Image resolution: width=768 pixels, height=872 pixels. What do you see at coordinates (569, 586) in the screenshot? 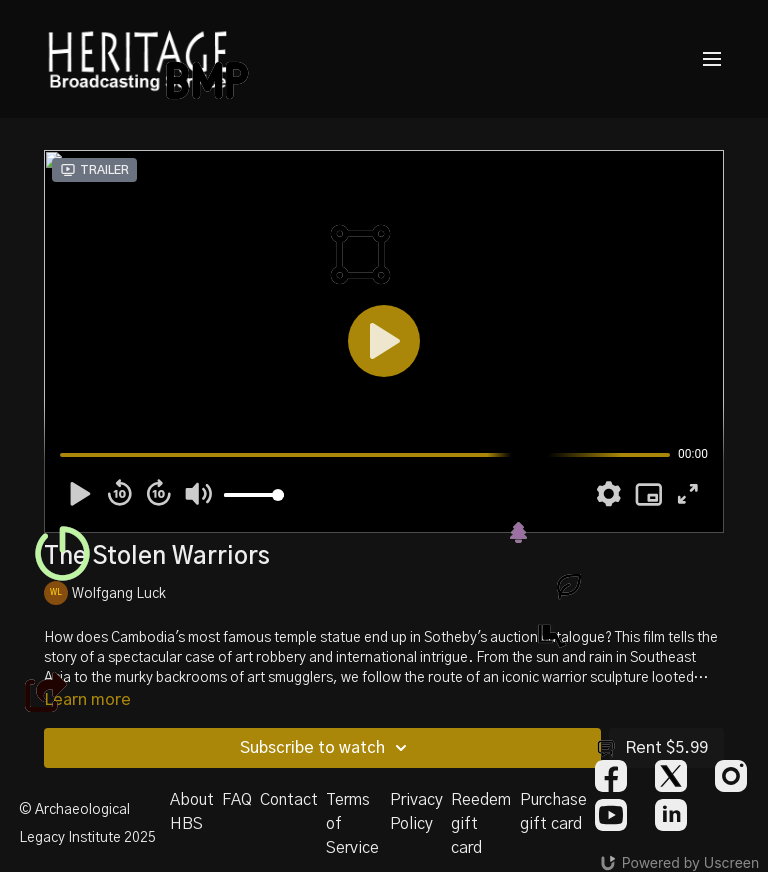
I see `view eco-friendly or sustainable options` at bounding box center [569, 586].